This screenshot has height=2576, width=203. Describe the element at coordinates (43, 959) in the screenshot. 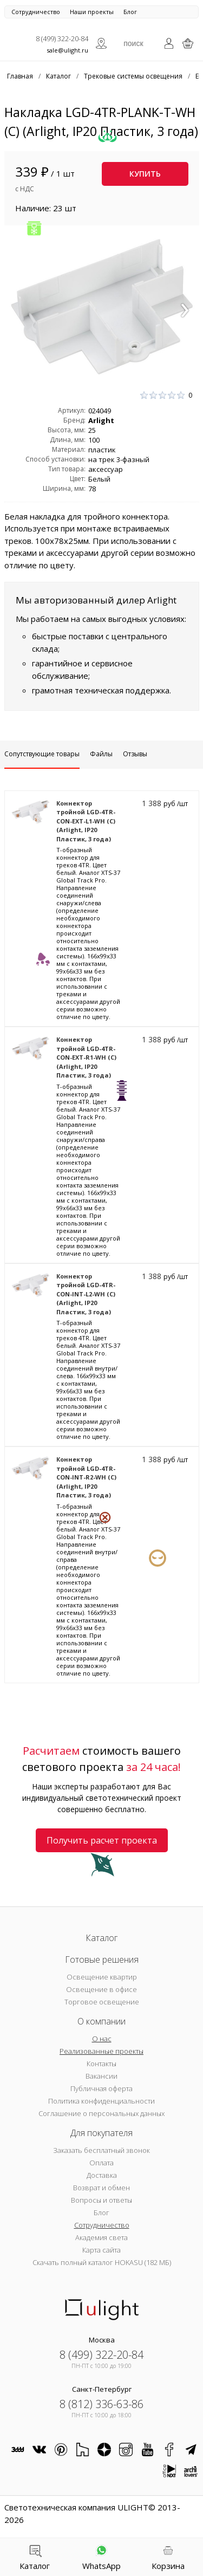

I see `browse mushroom or fungi identification` at that location.